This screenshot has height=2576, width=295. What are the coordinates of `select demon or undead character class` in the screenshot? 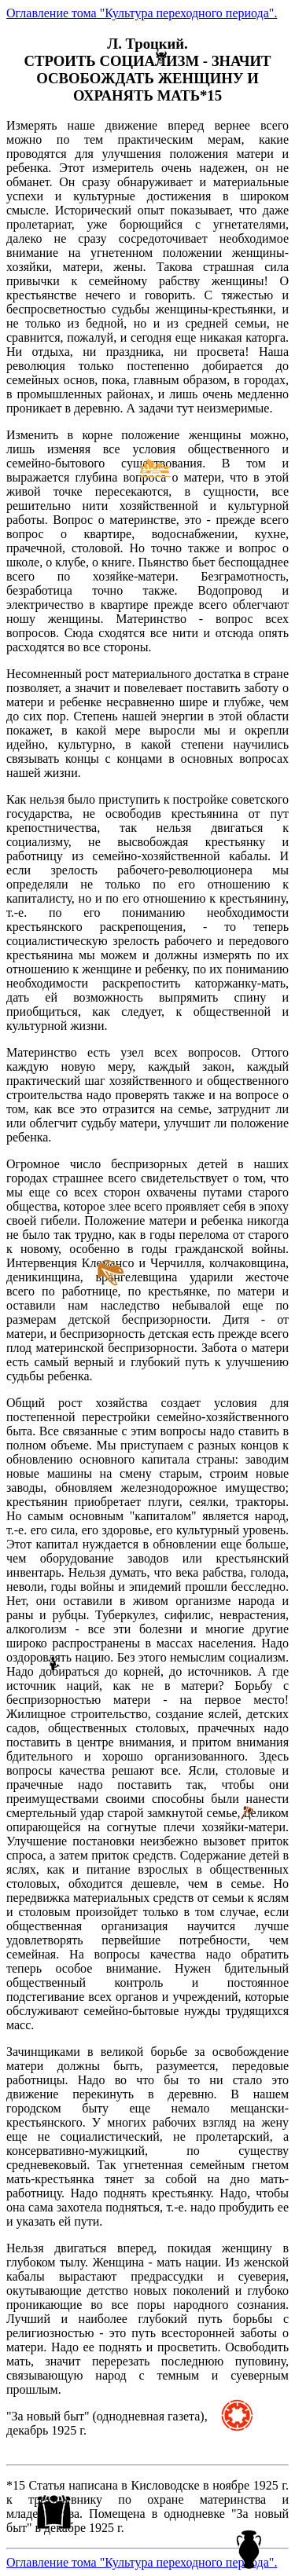 It's located at (161, 57).